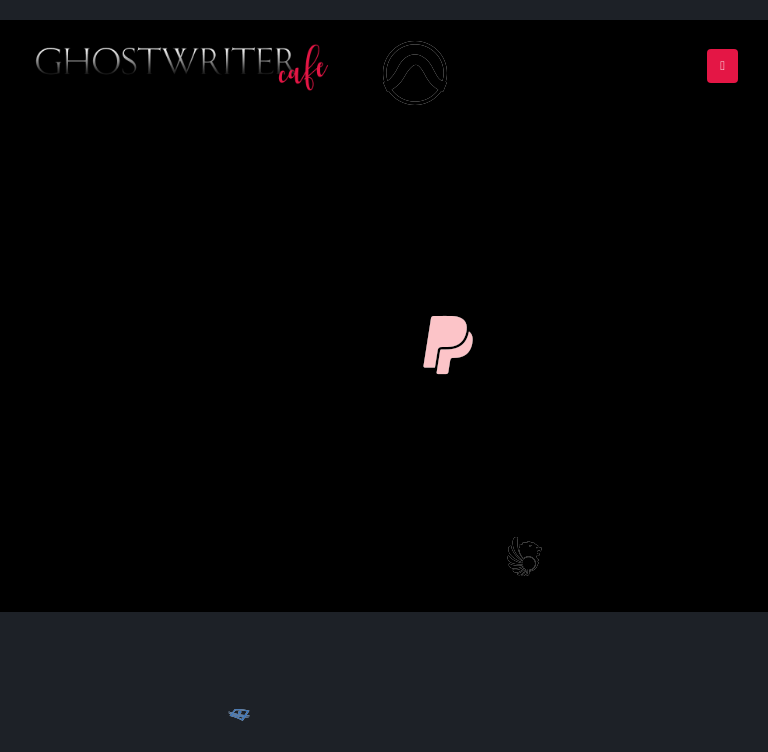 The image size is (768, 752). What do you see at coordinates (524, 556) in the screenshot?
I see `lion air airline logo` at bounding box center [524, 556].